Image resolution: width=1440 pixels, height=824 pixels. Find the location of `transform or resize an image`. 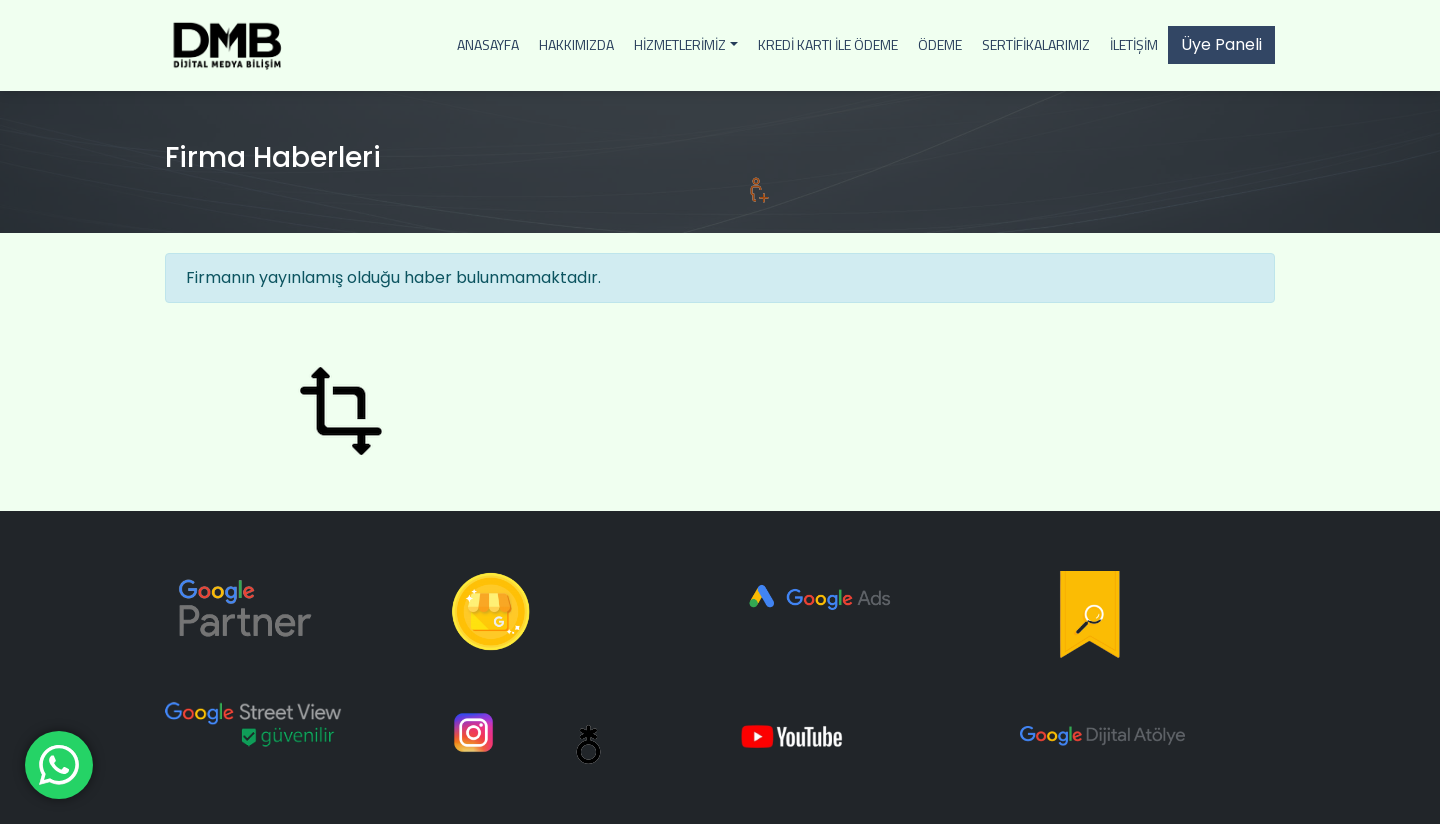

transform or resize an image is located at coordinates (341, 411).